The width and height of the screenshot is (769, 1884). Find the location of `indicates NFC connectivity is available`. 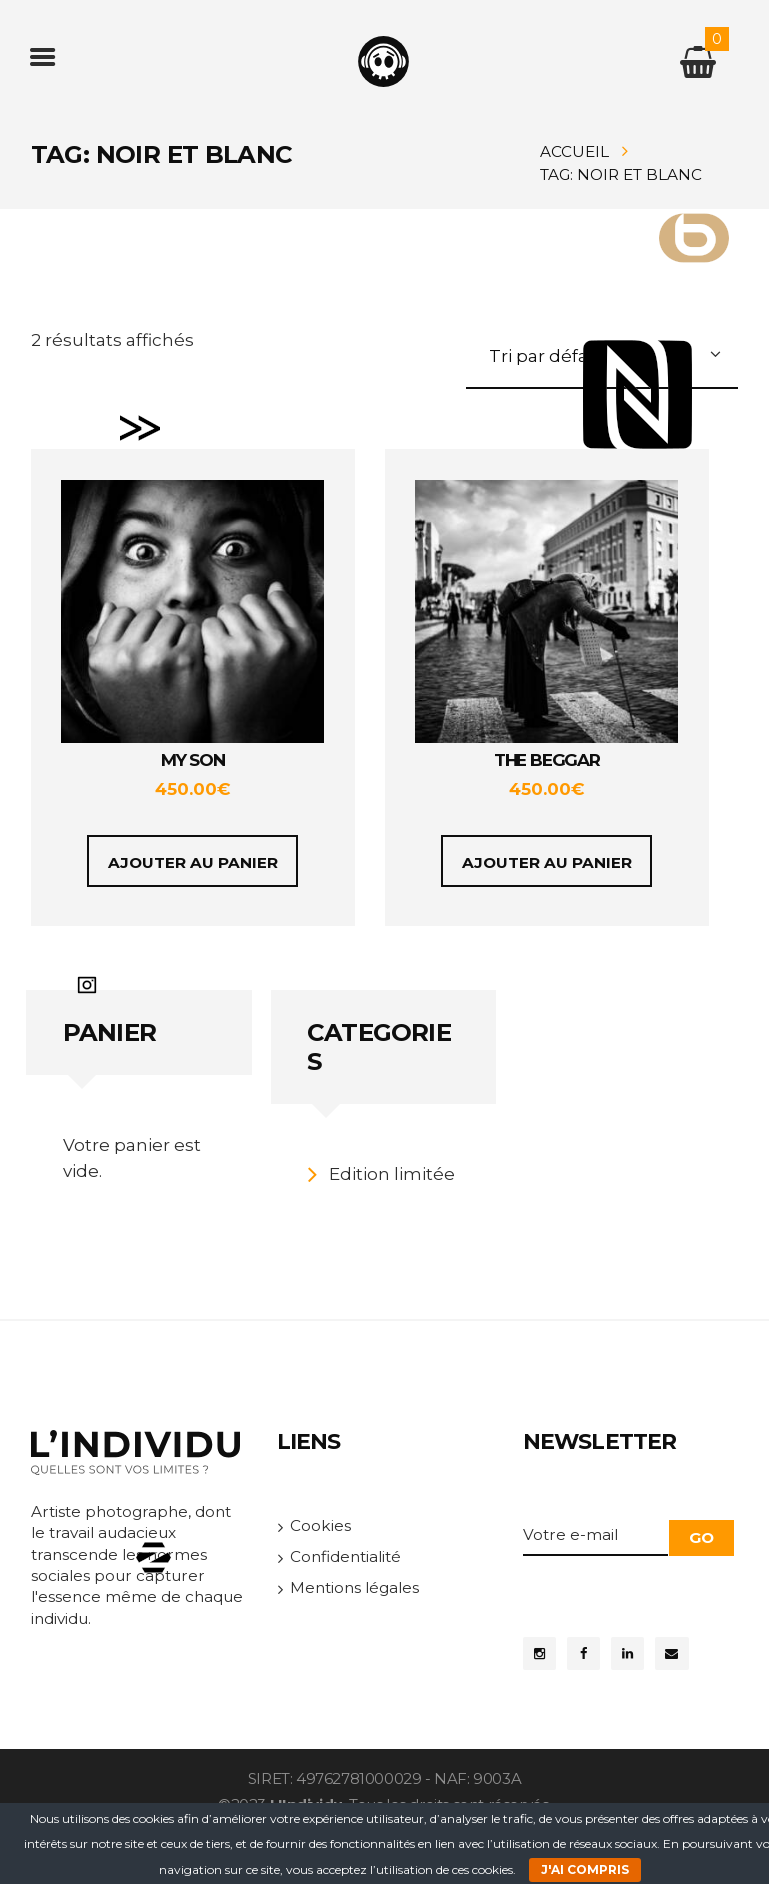

indicates NFC connectivity is available is located at coordinates (637, 394).